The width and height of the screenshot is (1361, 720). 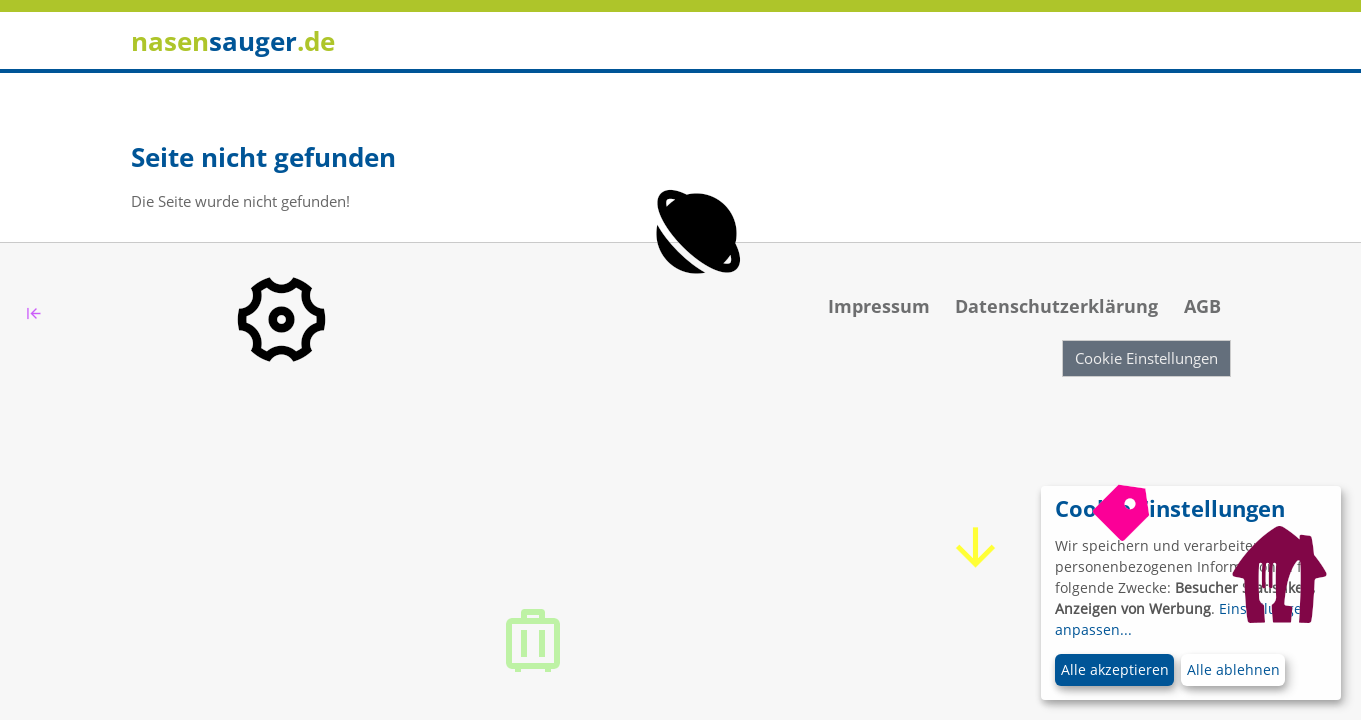 I want to click on open the Just Eat app, so click(x=1279, y=574).